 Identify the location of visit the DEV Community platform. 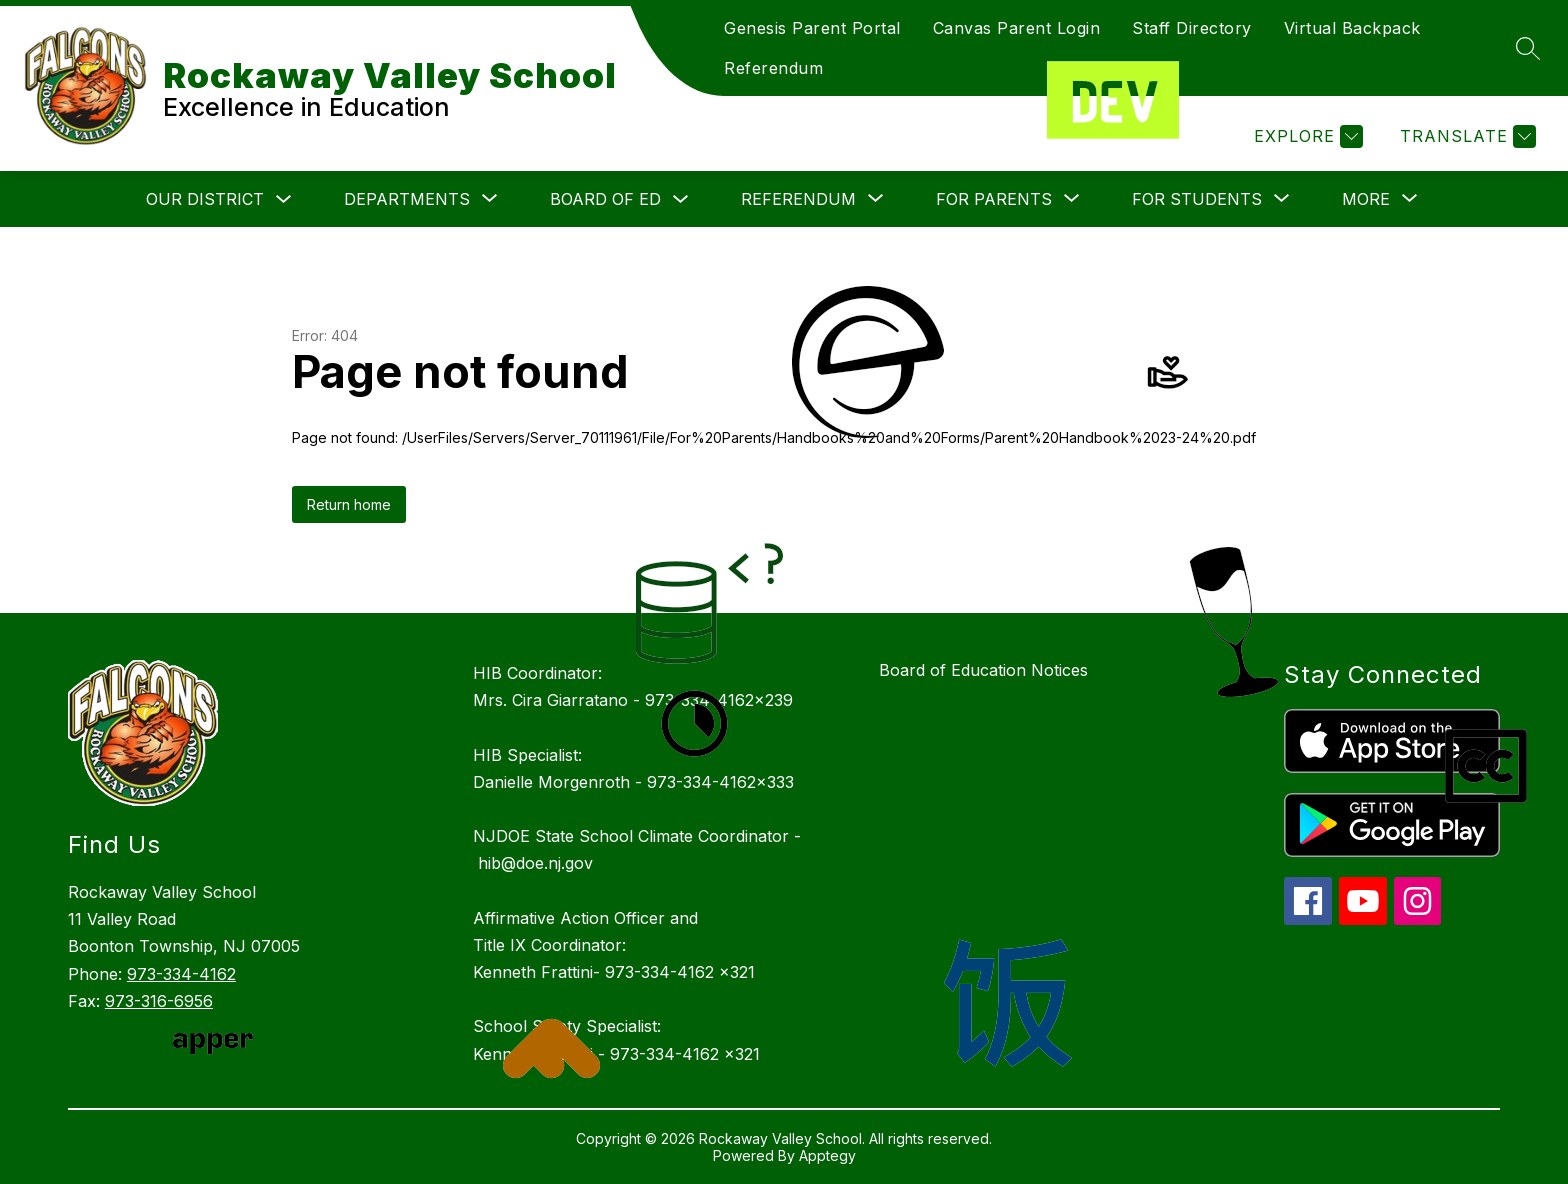
(1113, 100).